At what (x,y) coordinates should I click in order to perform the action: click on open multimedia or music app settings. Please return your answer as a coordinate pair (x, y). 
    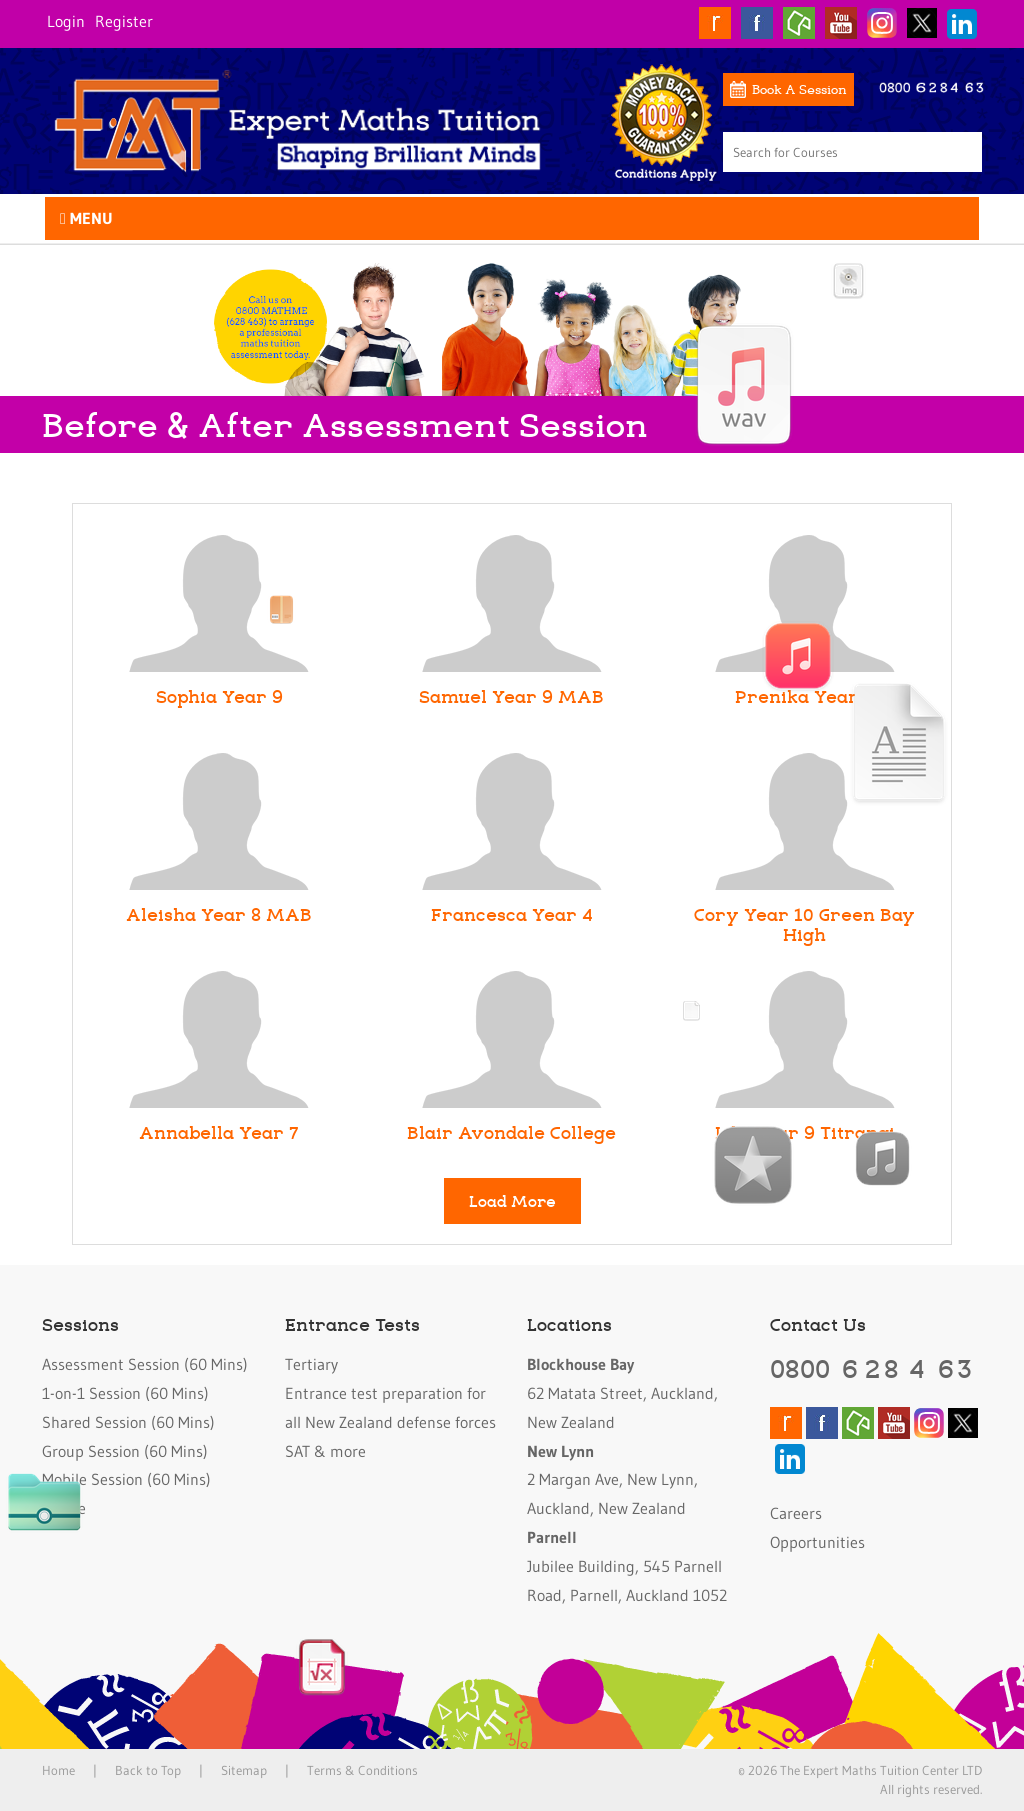
    Looking at the image, I should click on (798, 657).